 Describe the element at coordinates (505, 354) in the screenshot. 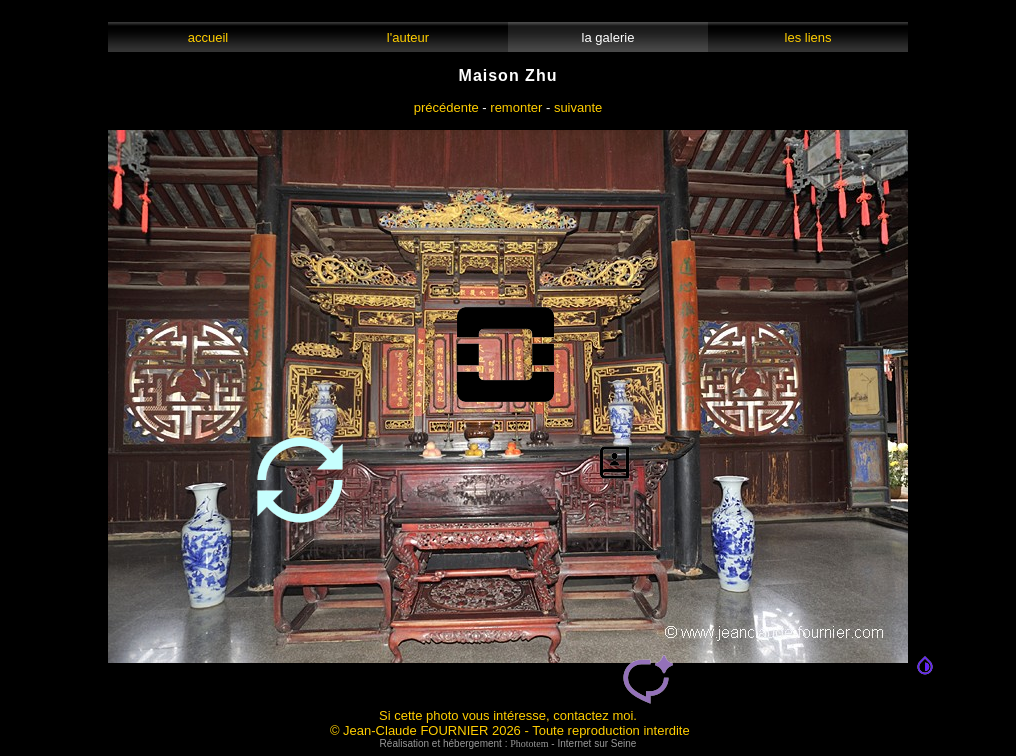

I see `openstack cloud platform logo` at that location.